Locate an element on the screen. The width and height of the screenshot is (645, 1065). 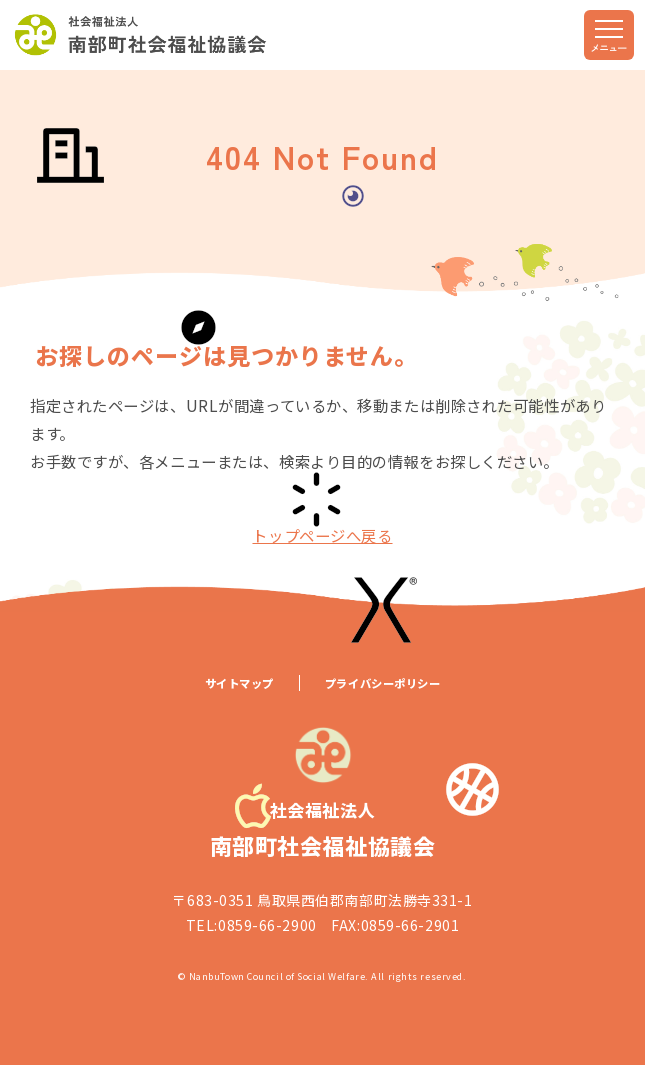
loading content in progress is located at coordinates (316, 499).